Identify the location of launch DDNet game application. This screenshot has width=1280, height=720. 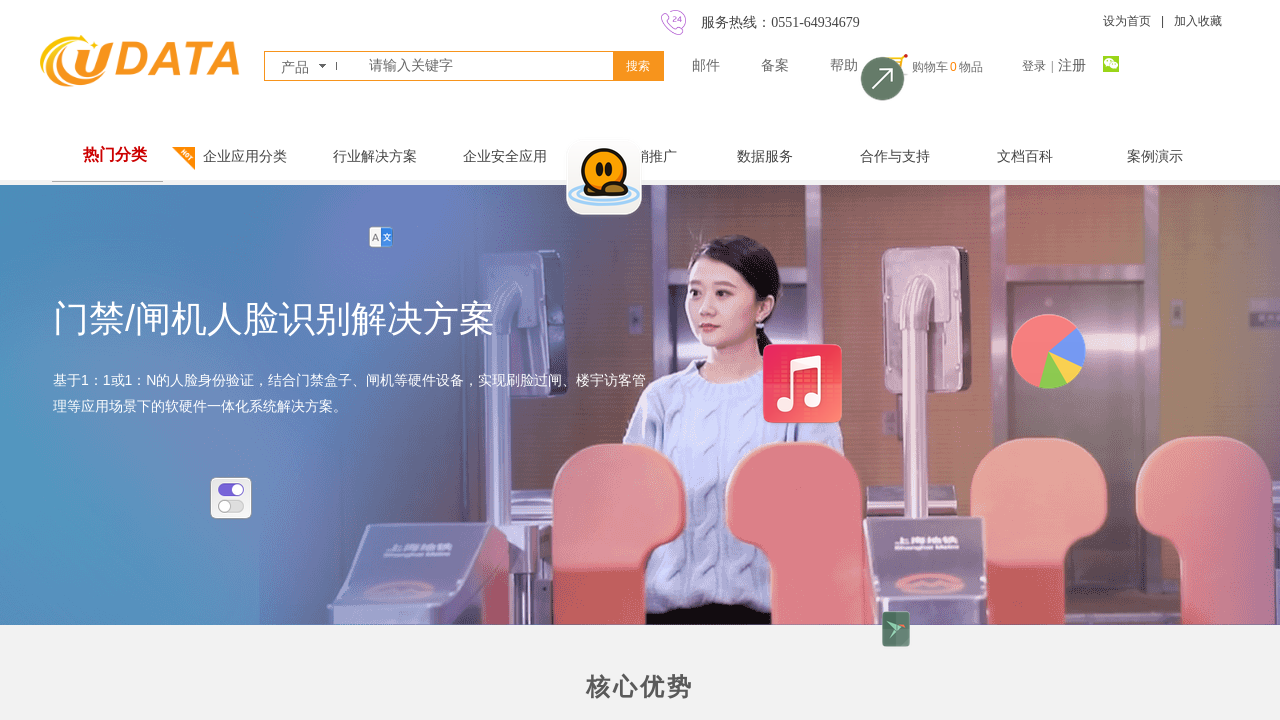
(604, 177).